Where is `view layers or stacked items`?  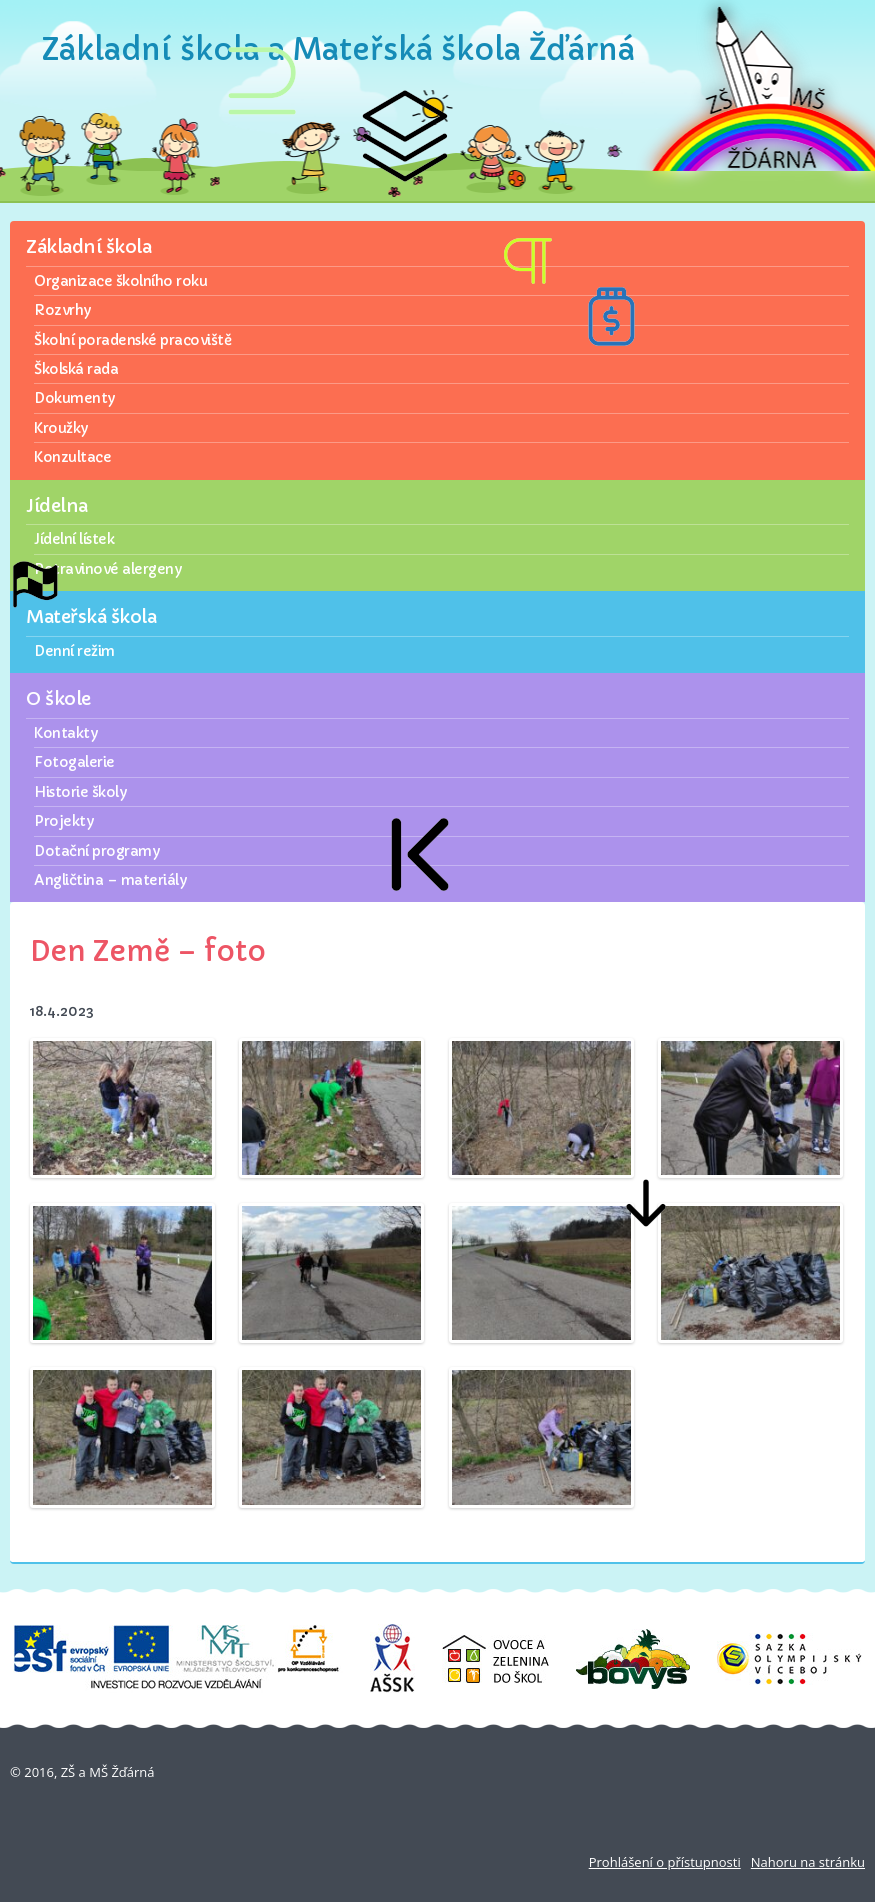 view layers or stacked items is located at coordinates (405, 136).